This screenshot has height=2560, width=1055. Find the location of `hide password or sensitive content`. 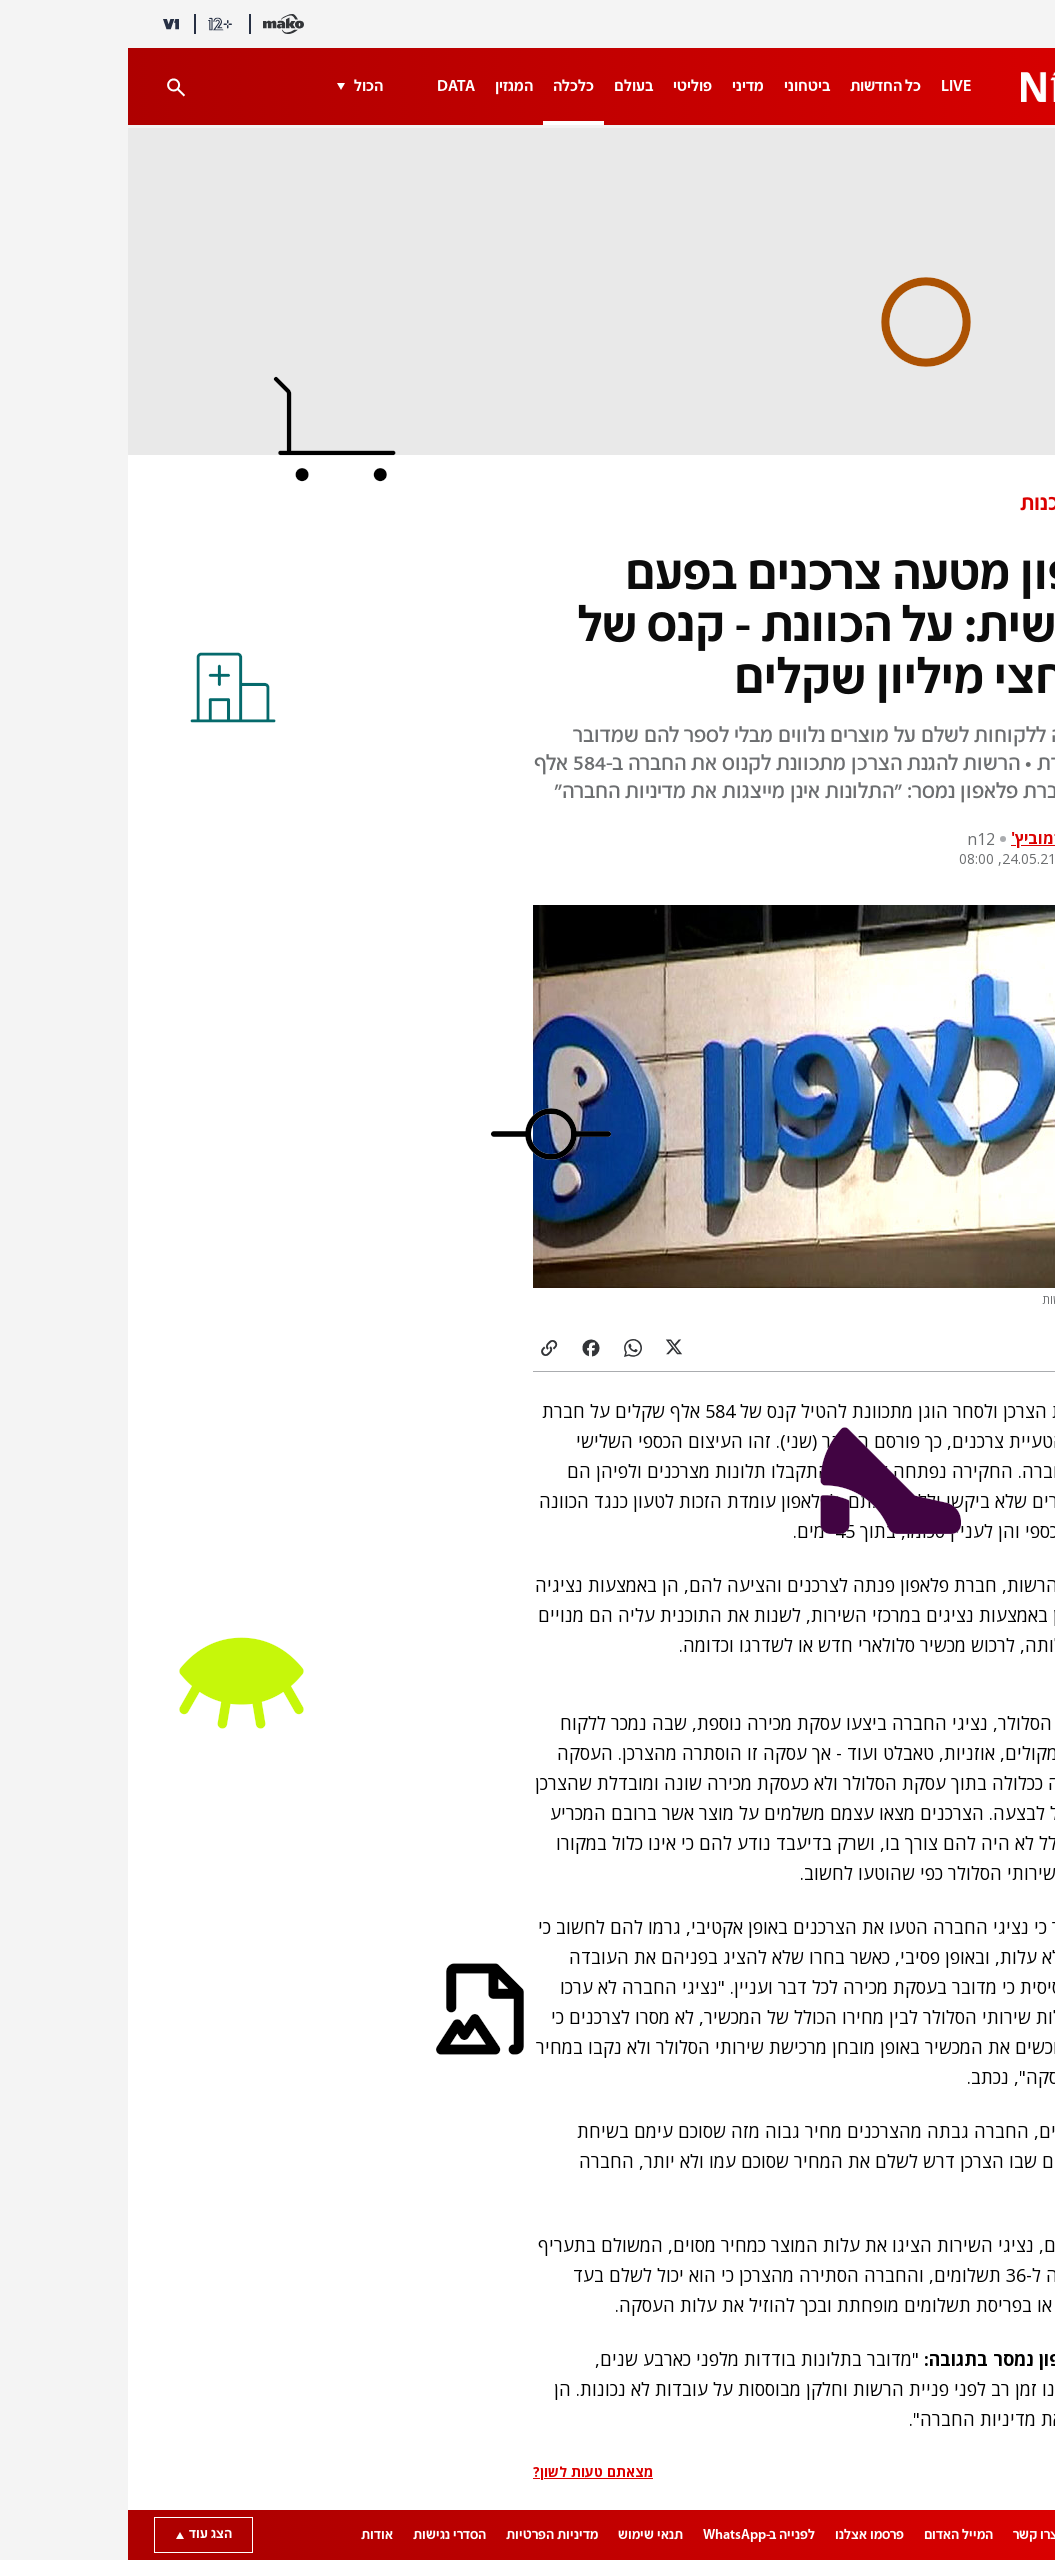

hide password or sensitive content is located at coordinates (241, 1685).